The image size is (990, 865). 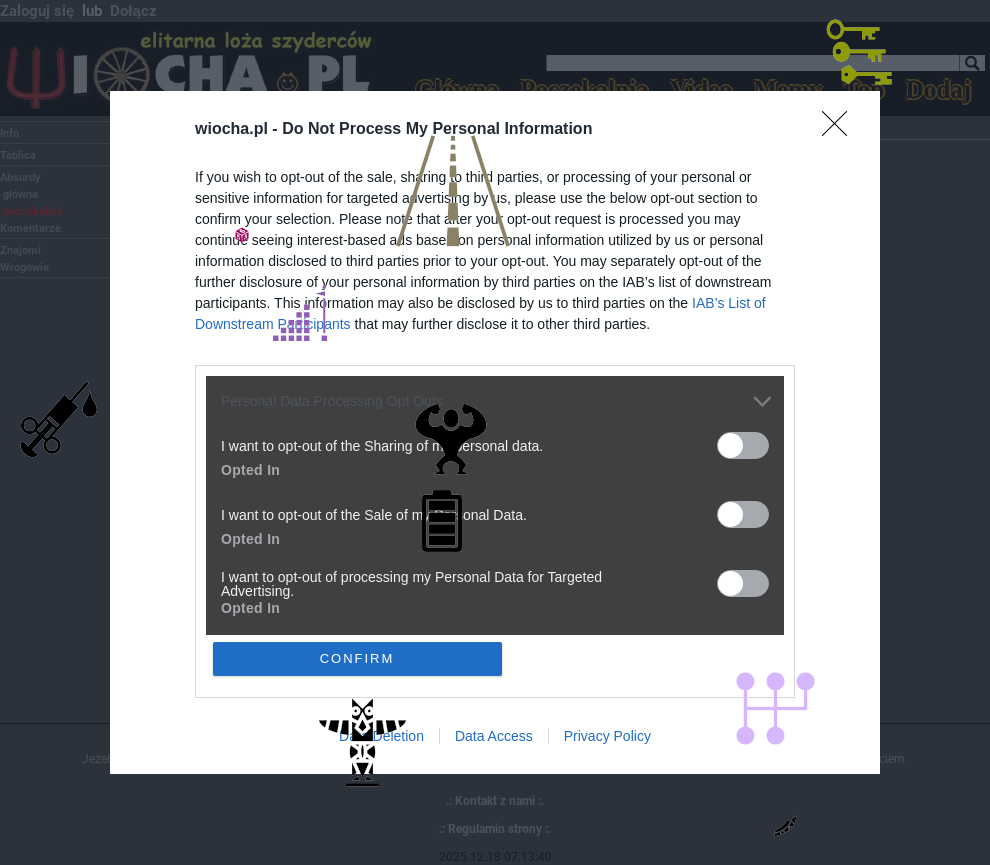 I want to click on indicates full battery charge, so click(x=442, y=521).